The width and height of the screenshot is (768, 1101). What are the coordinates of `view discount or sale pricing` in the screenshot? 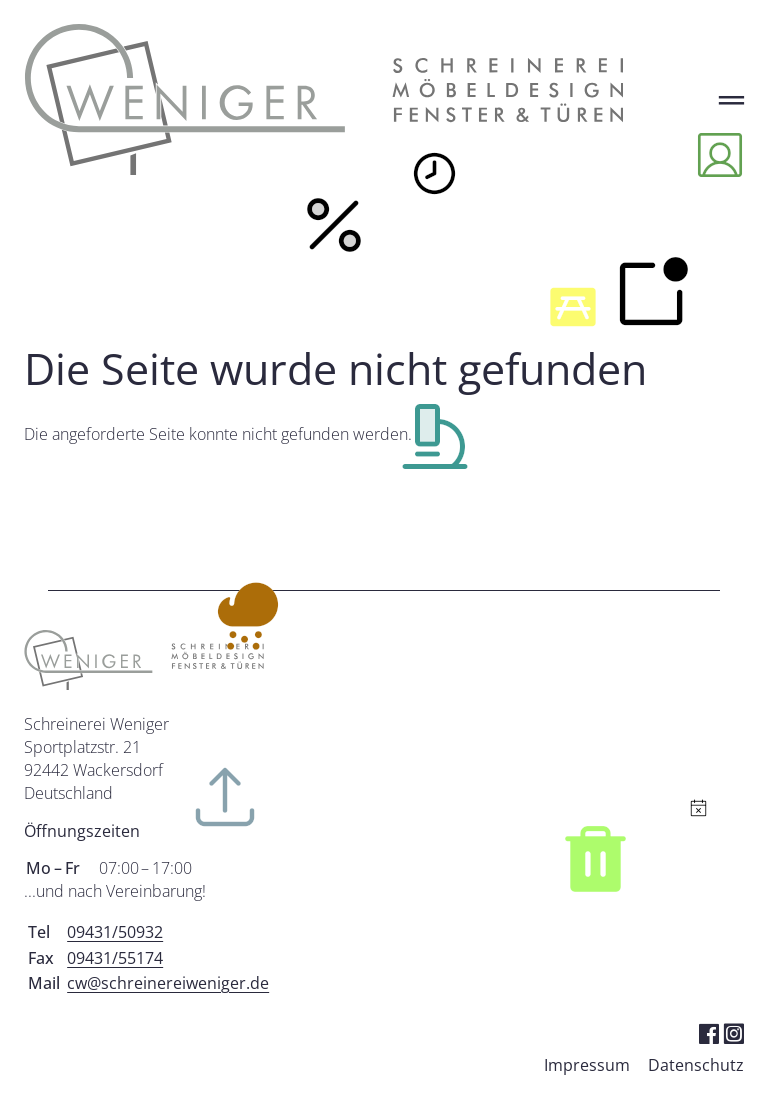 It's located at (334, 225).